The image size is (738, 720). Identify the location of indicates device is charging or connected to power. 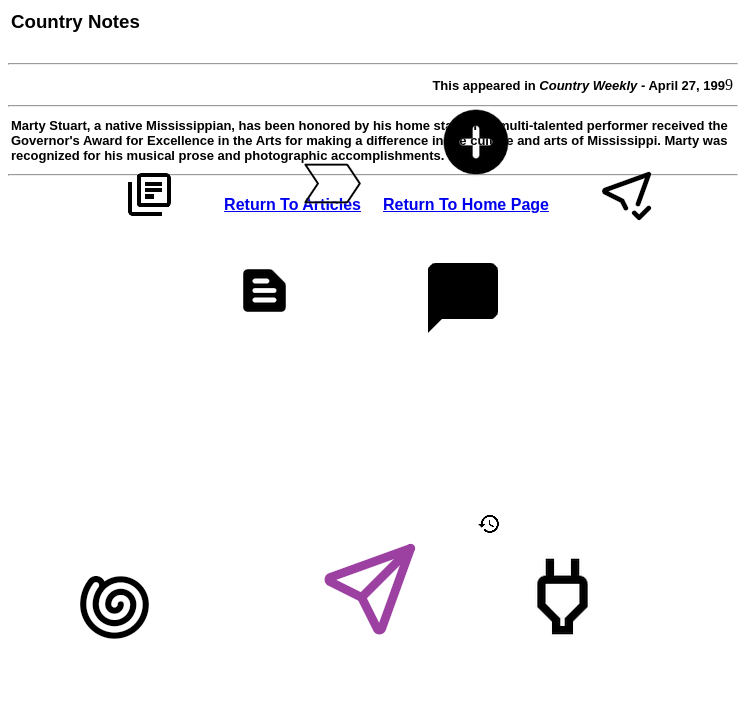
(562, 596).